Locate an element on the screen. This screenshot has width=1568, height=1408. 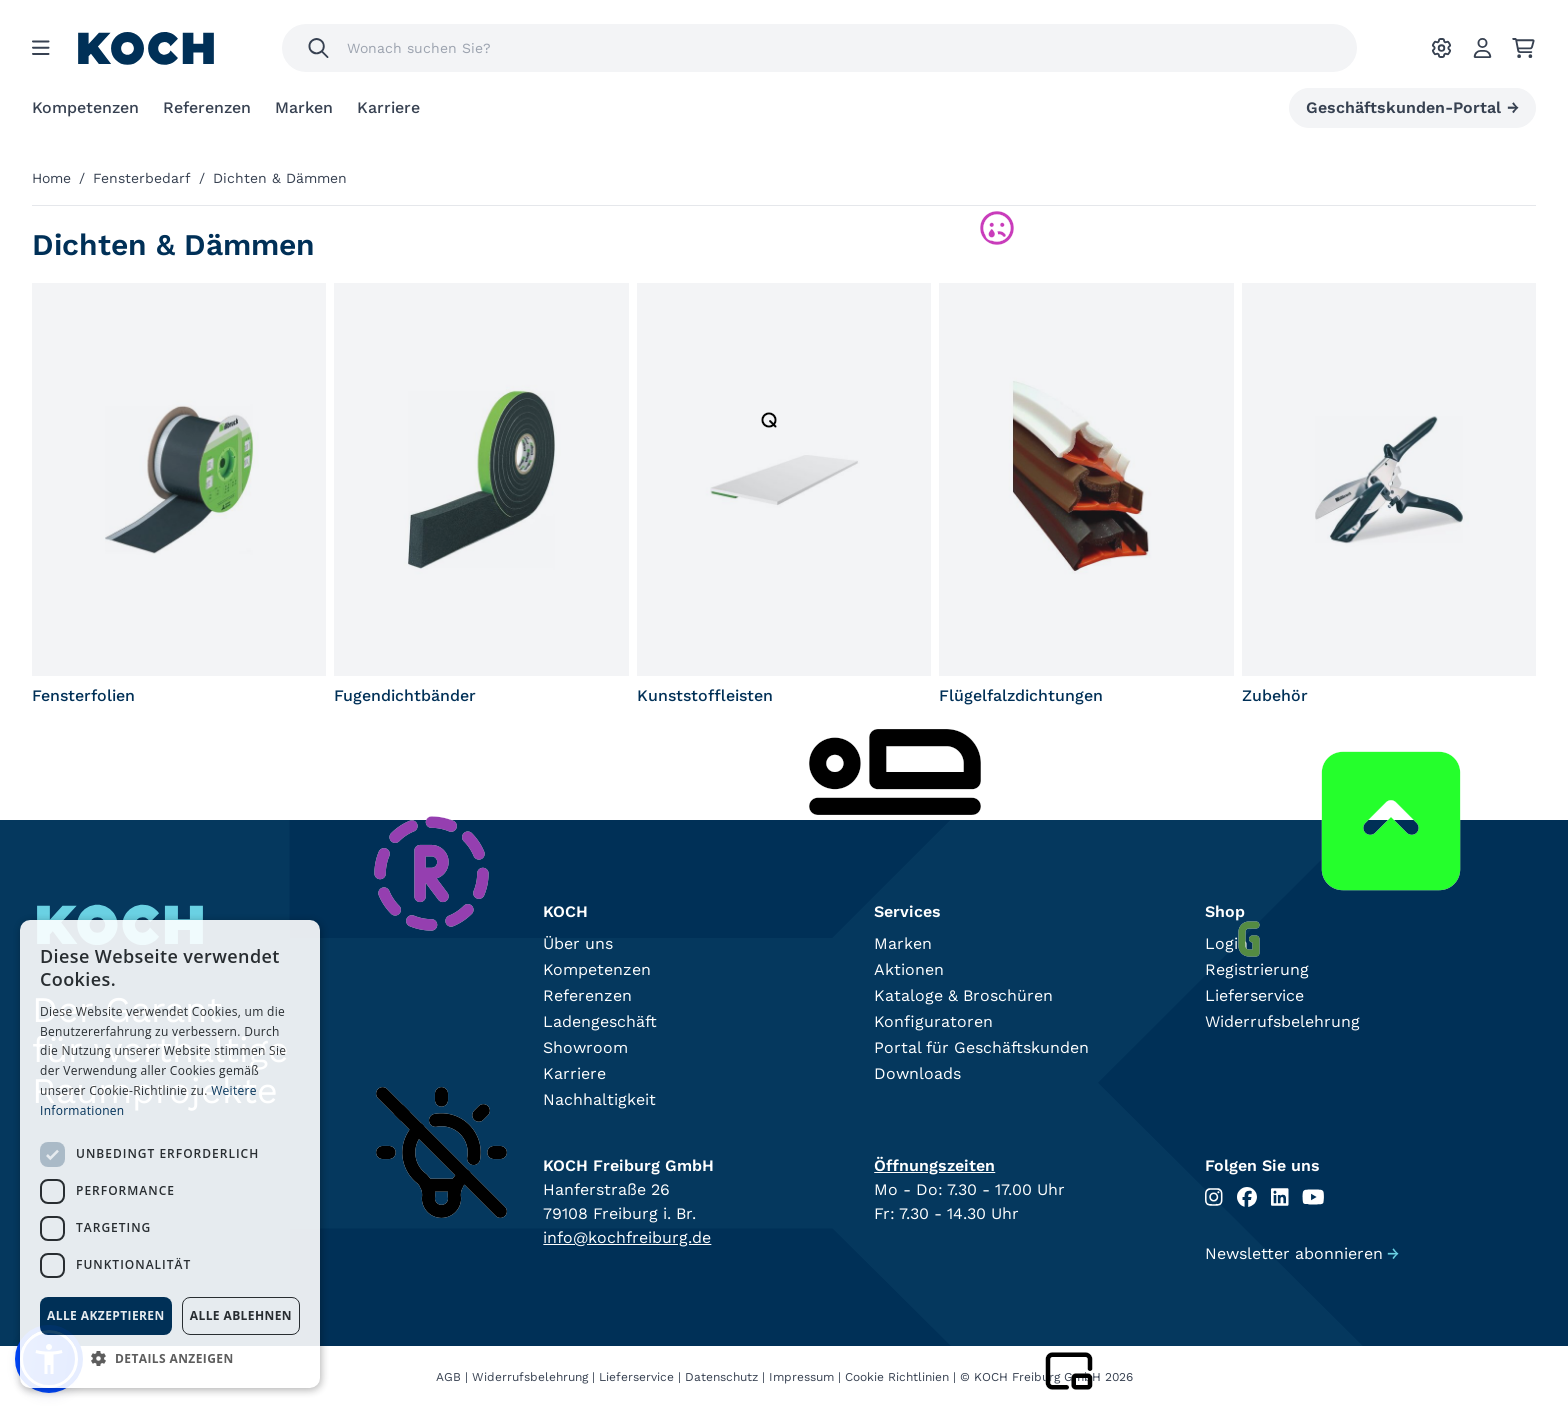
enable picture-in-picture mode is located at coordinates (1069, 1371).